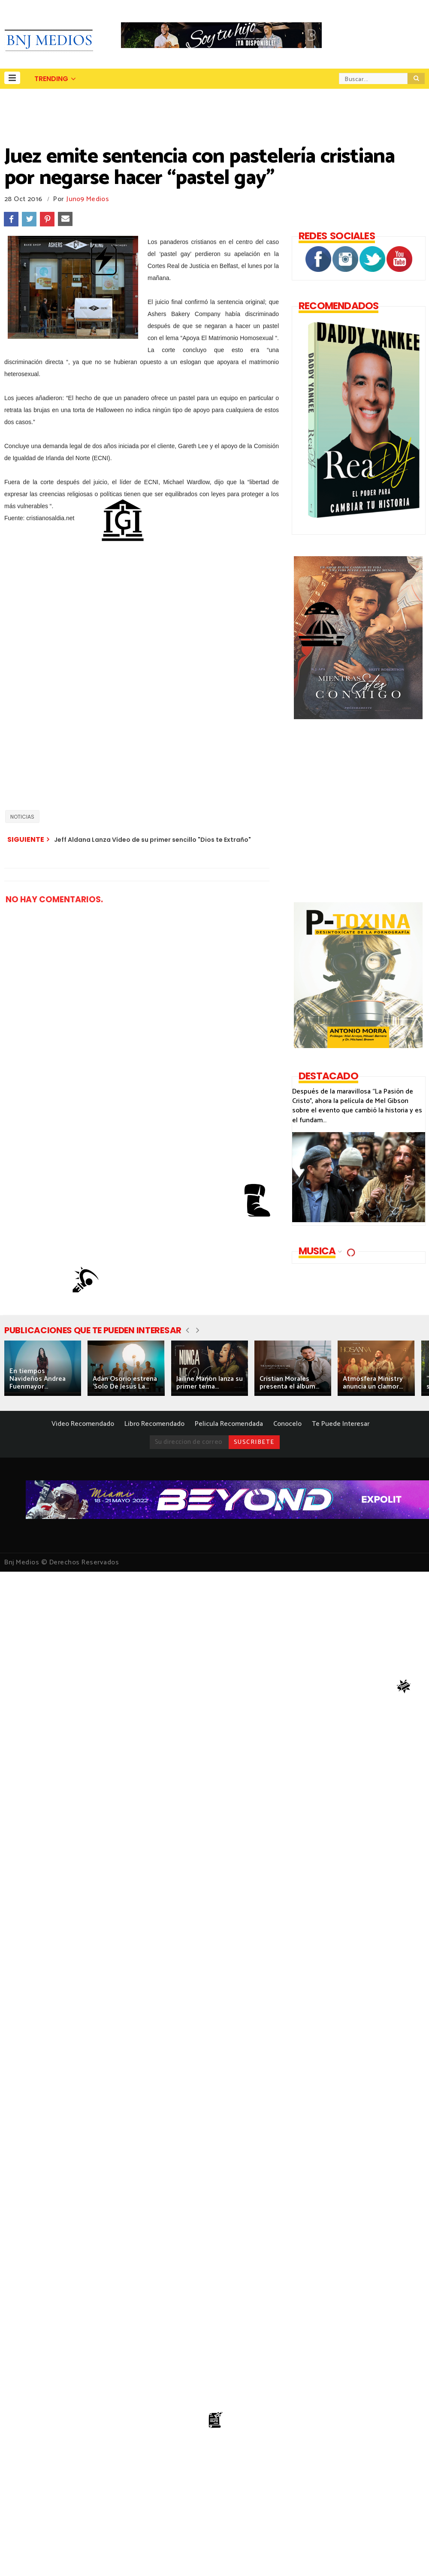 This screenshot has height=2576, width=429. I want to click on pin or mark an important note, so click(215, 2420).